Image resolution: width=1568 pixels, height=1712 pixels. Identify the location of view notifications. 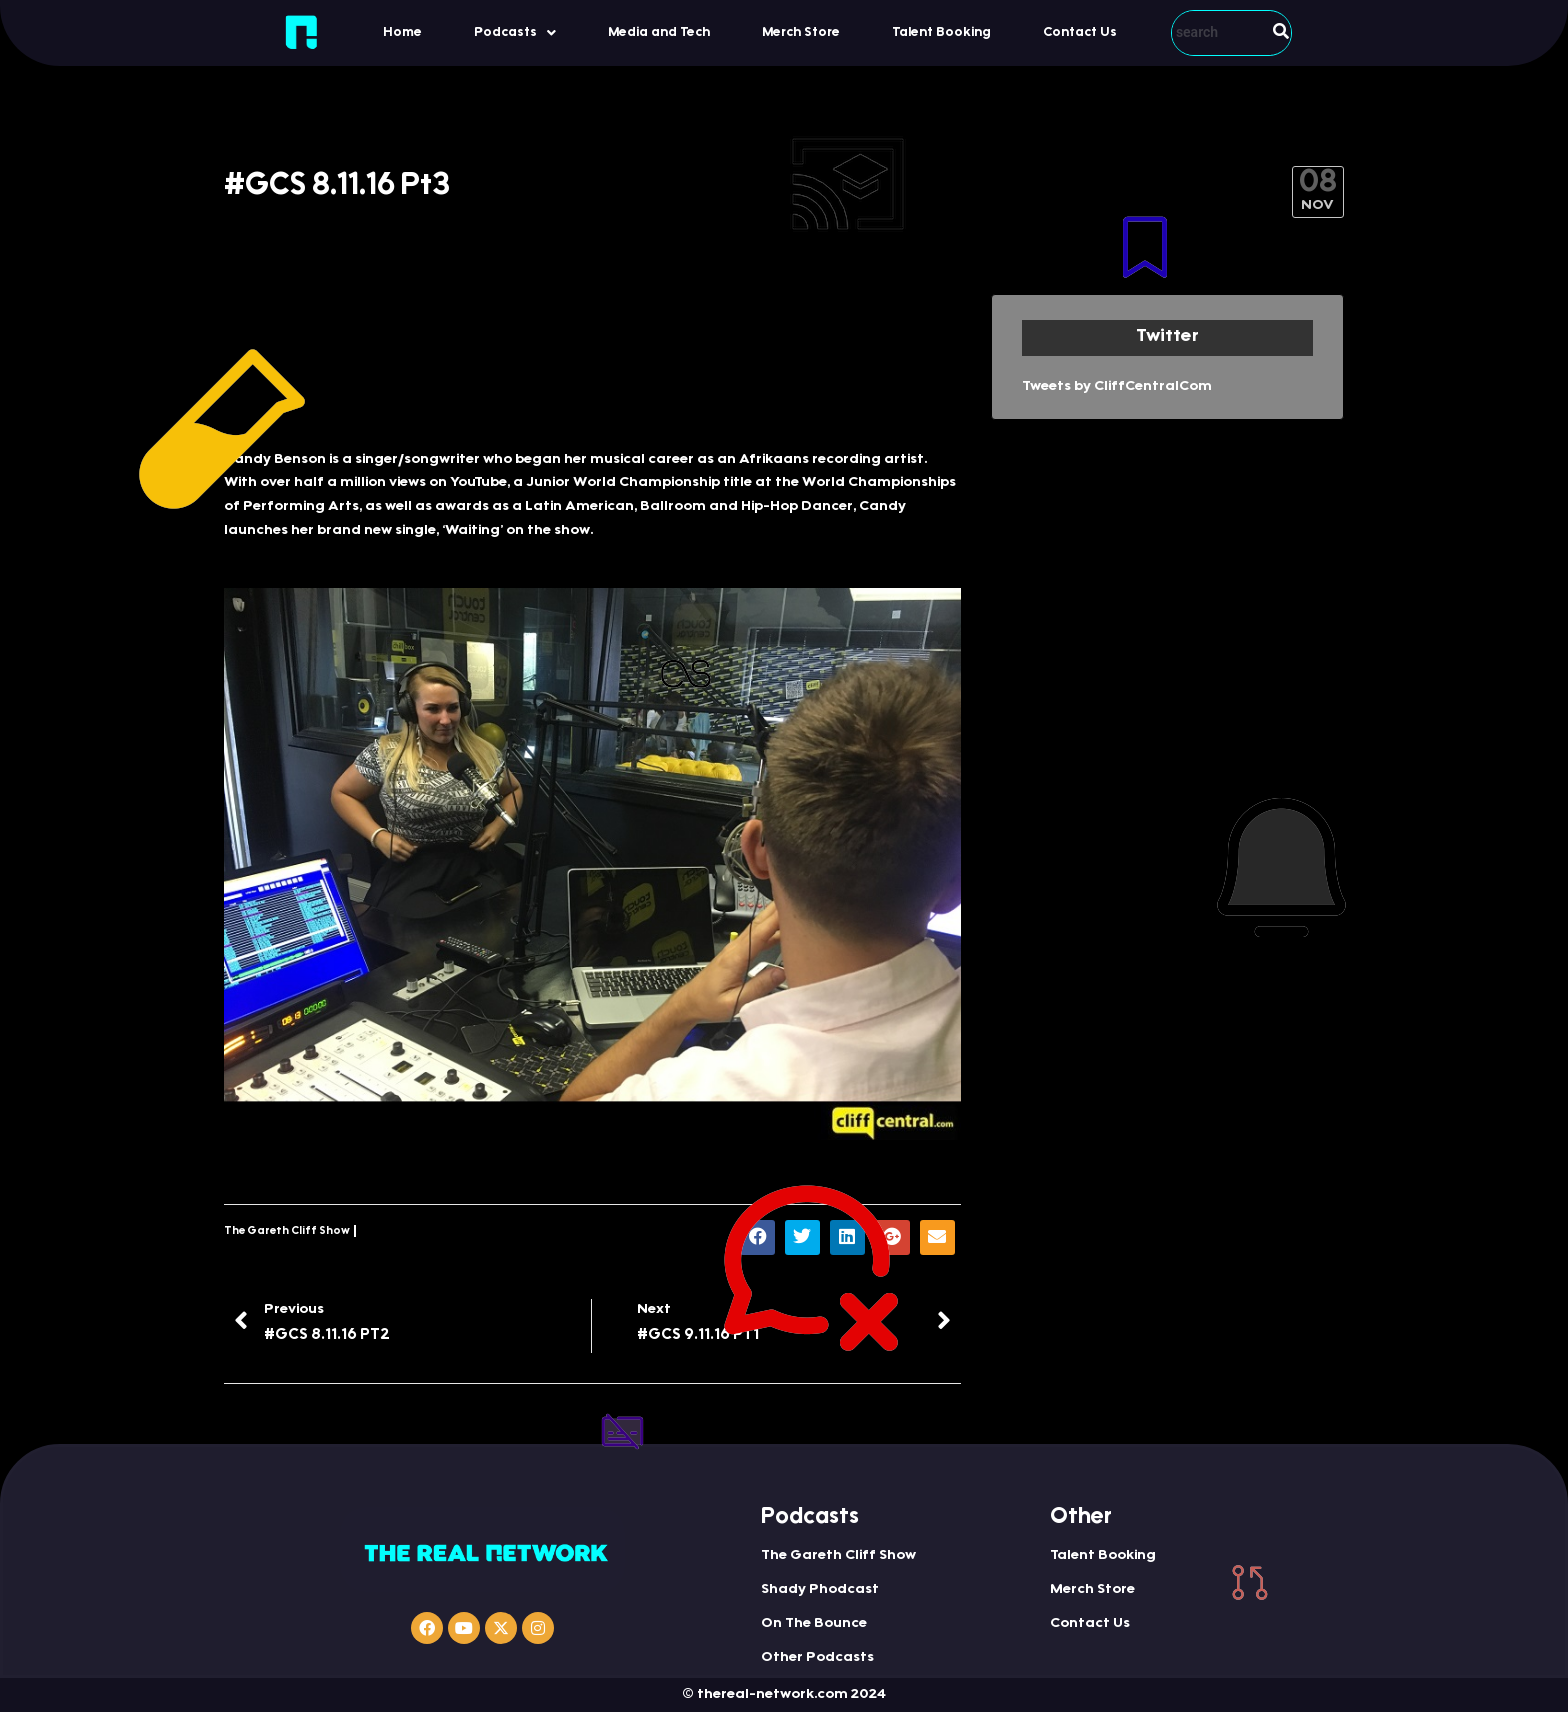
(1281, 867).